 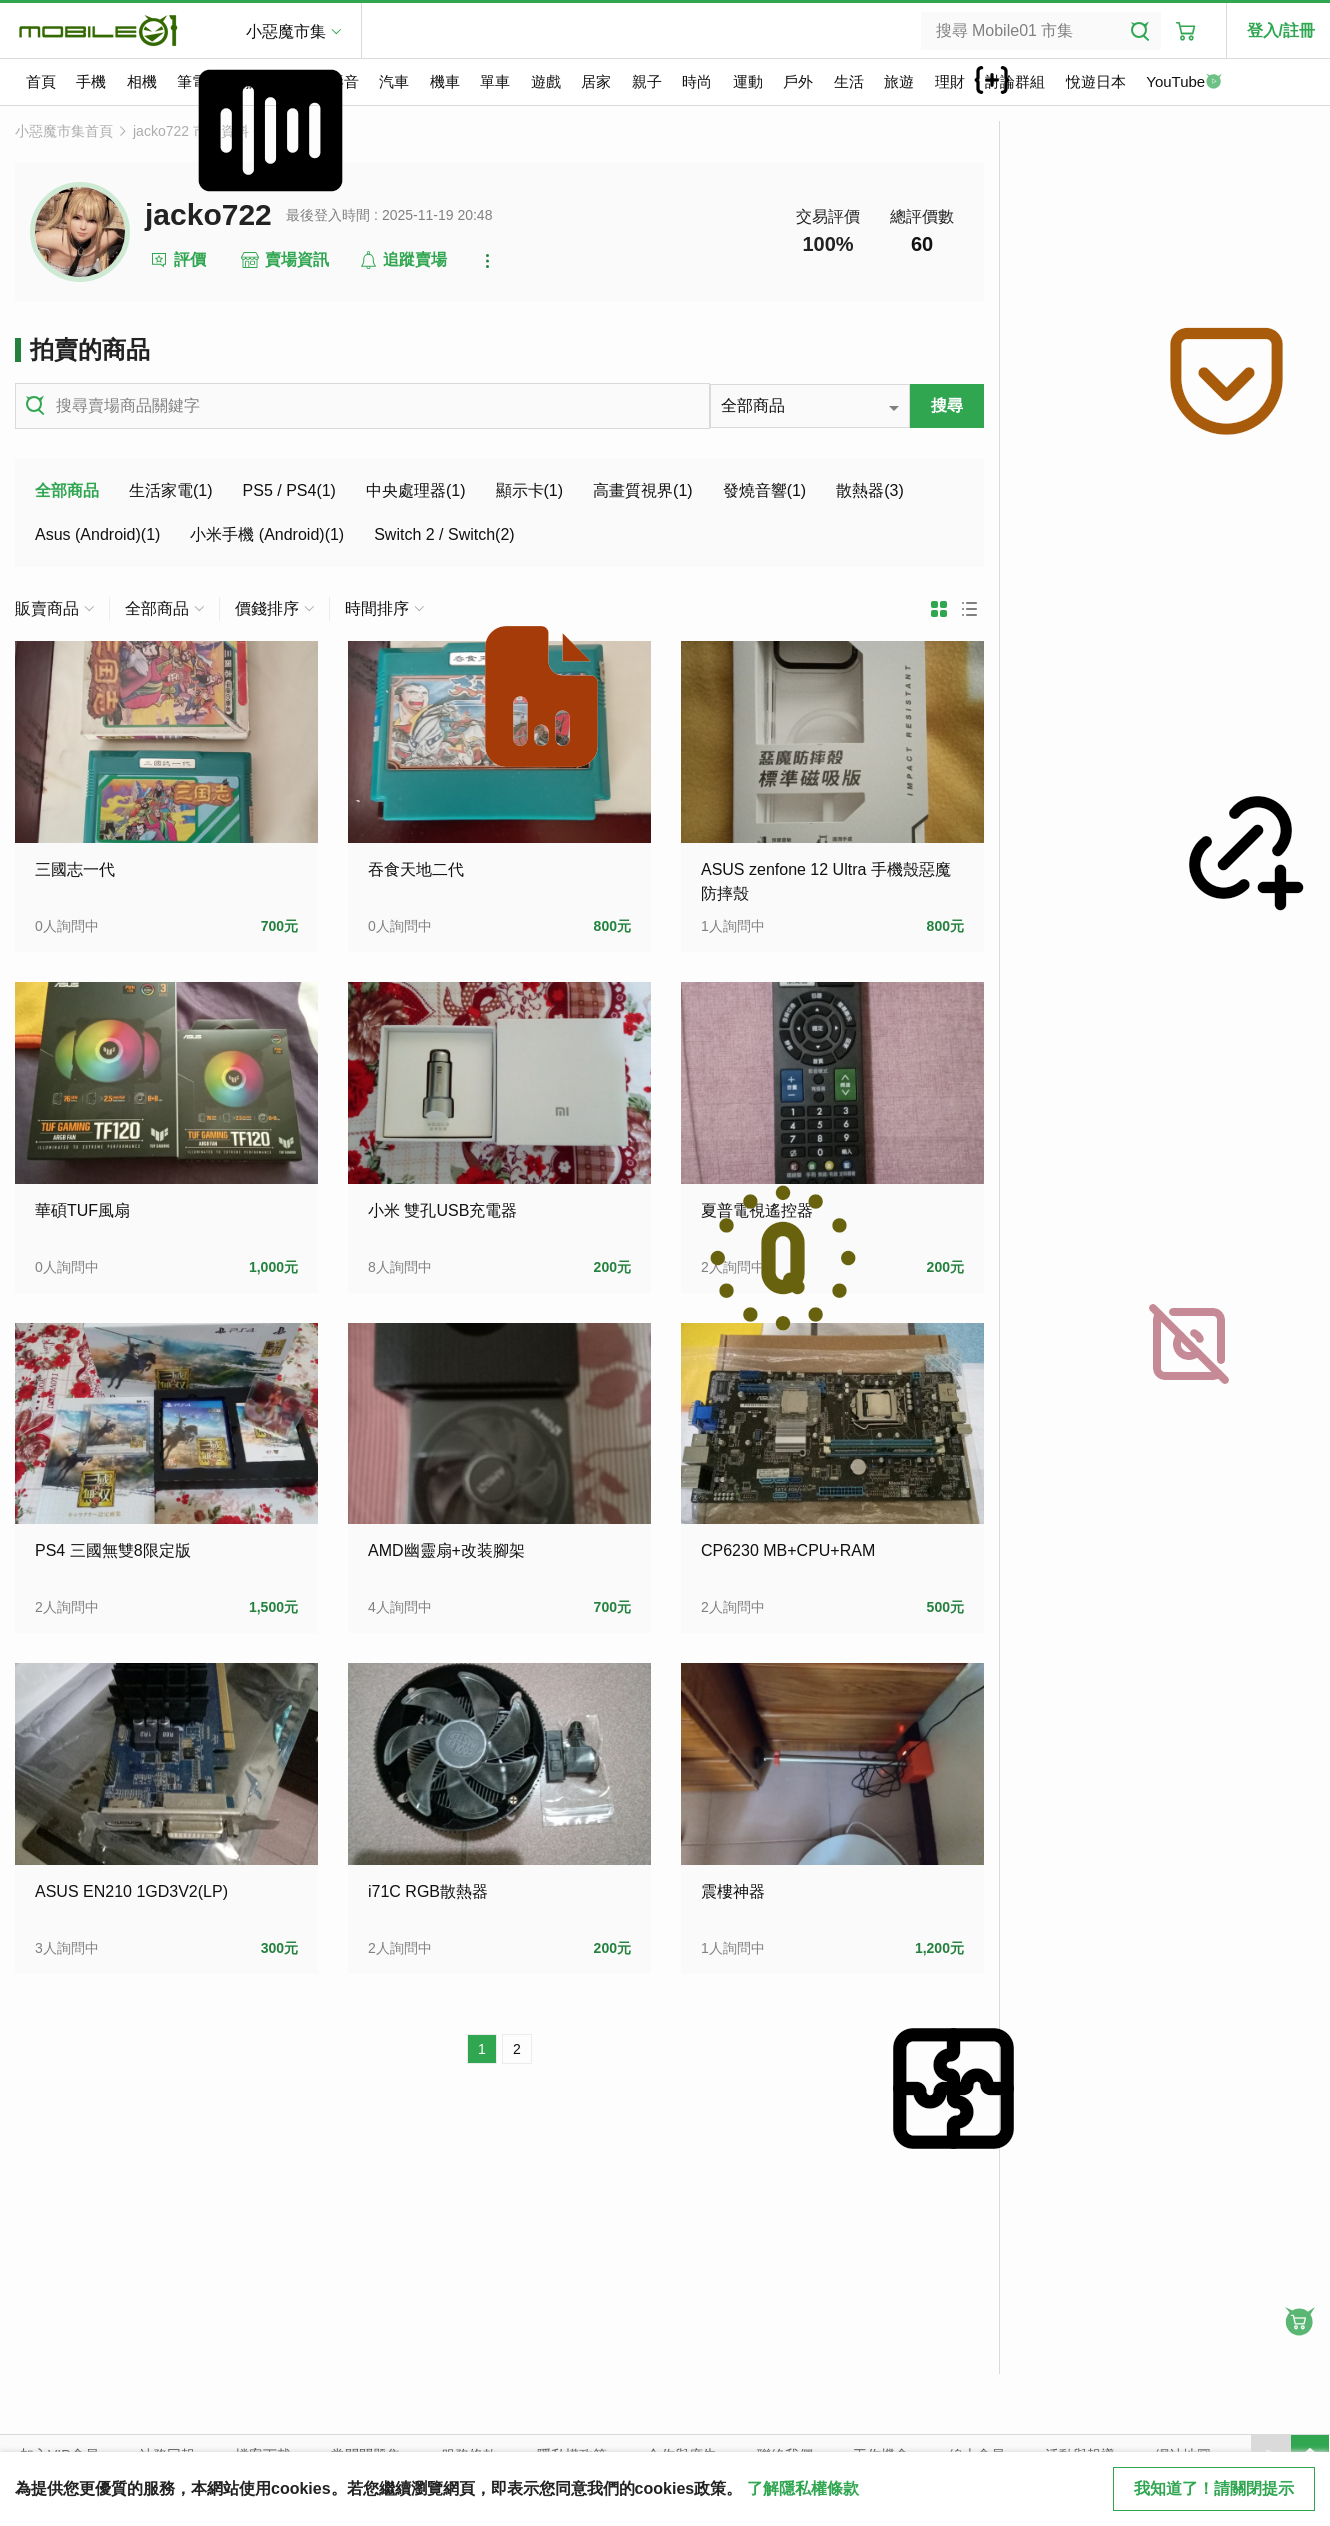 What do you see at coordinates (992, 80) in the screenshot?
I see `add a new code snippet or block` at bounding box center [992, 80].